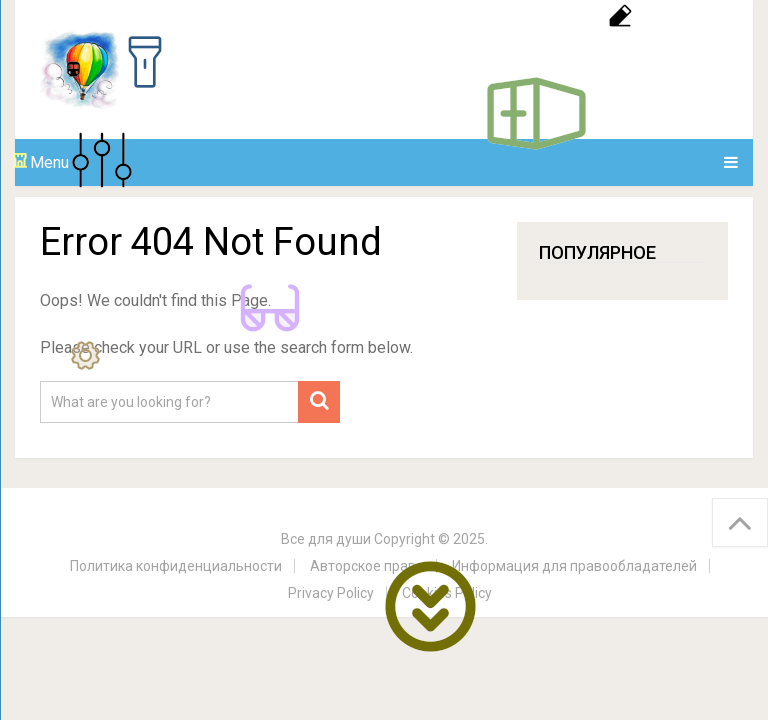  Describe the element at coordinates (85, 355) in the screenshot. I see `access settings or preferences` at that location.